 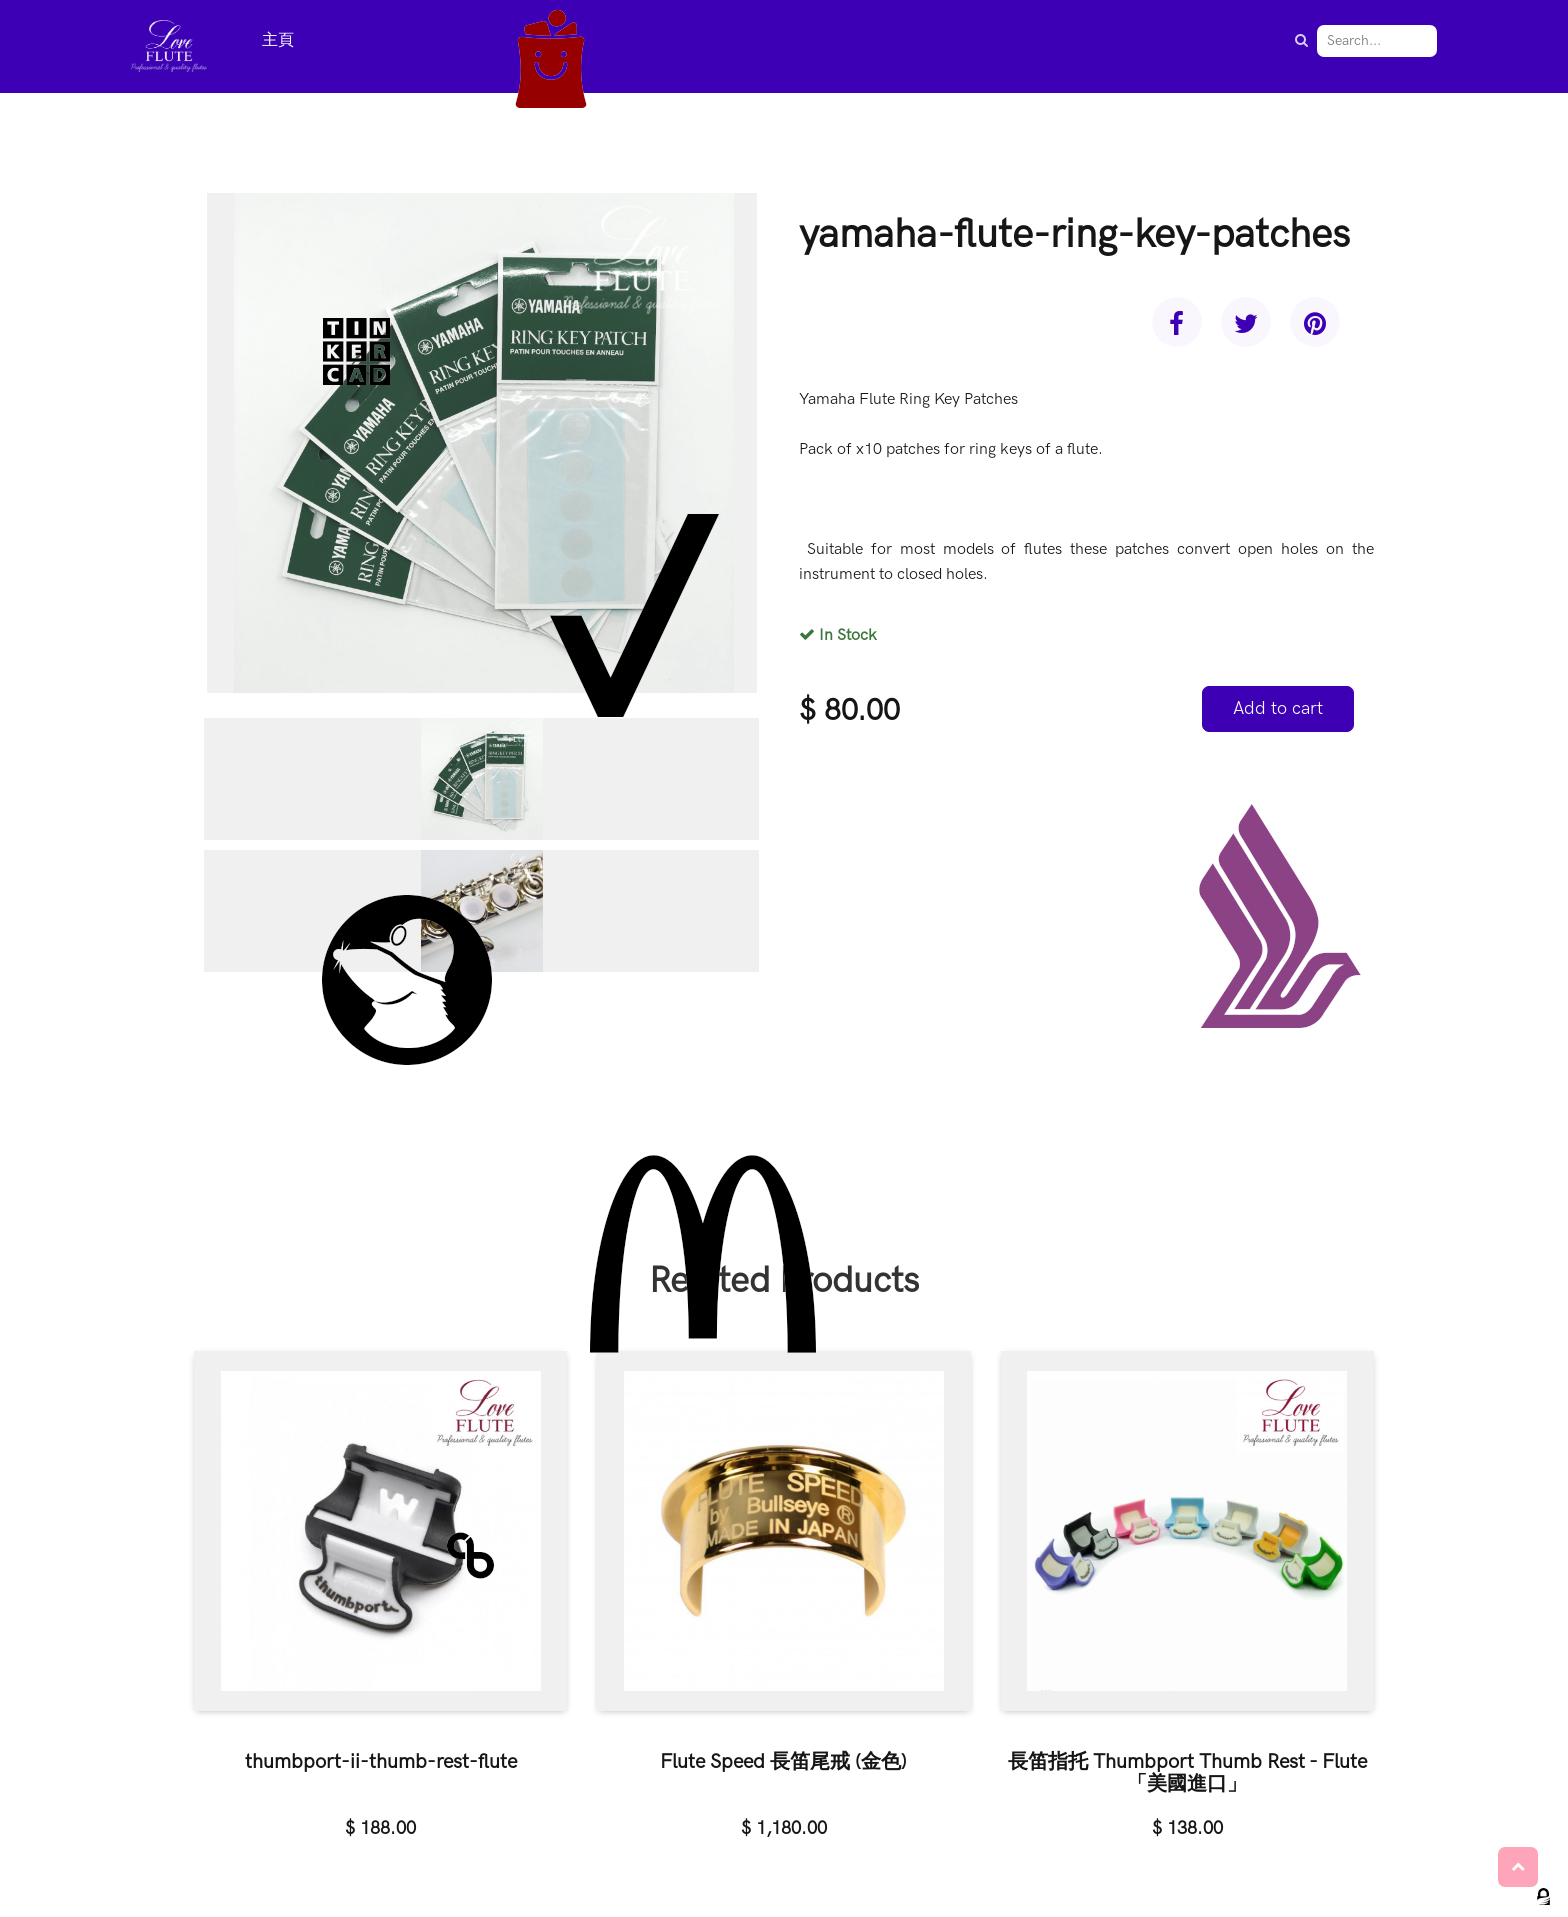 I want to click on open the Blibli shopping app, so click(x=551, y=59).